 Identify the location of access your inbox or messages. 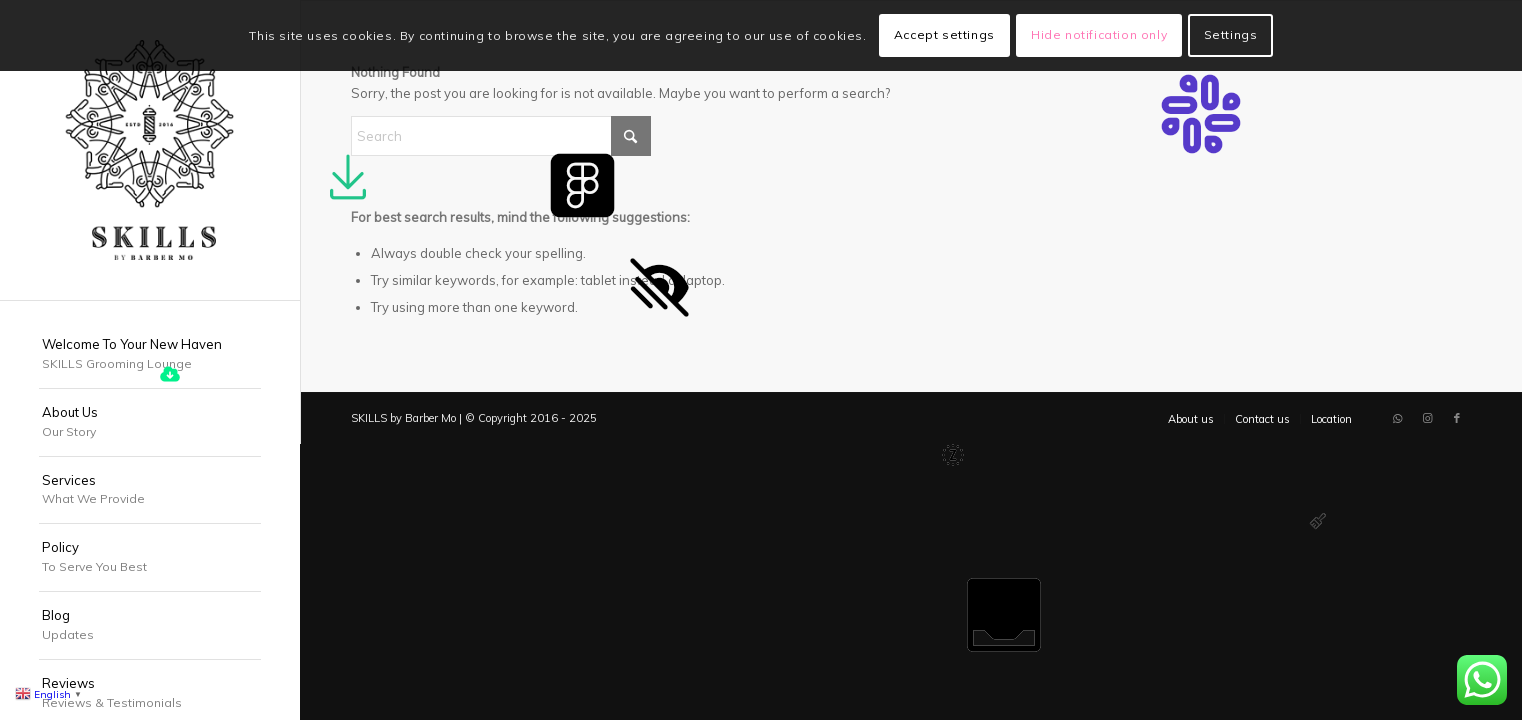
(1004, 615).